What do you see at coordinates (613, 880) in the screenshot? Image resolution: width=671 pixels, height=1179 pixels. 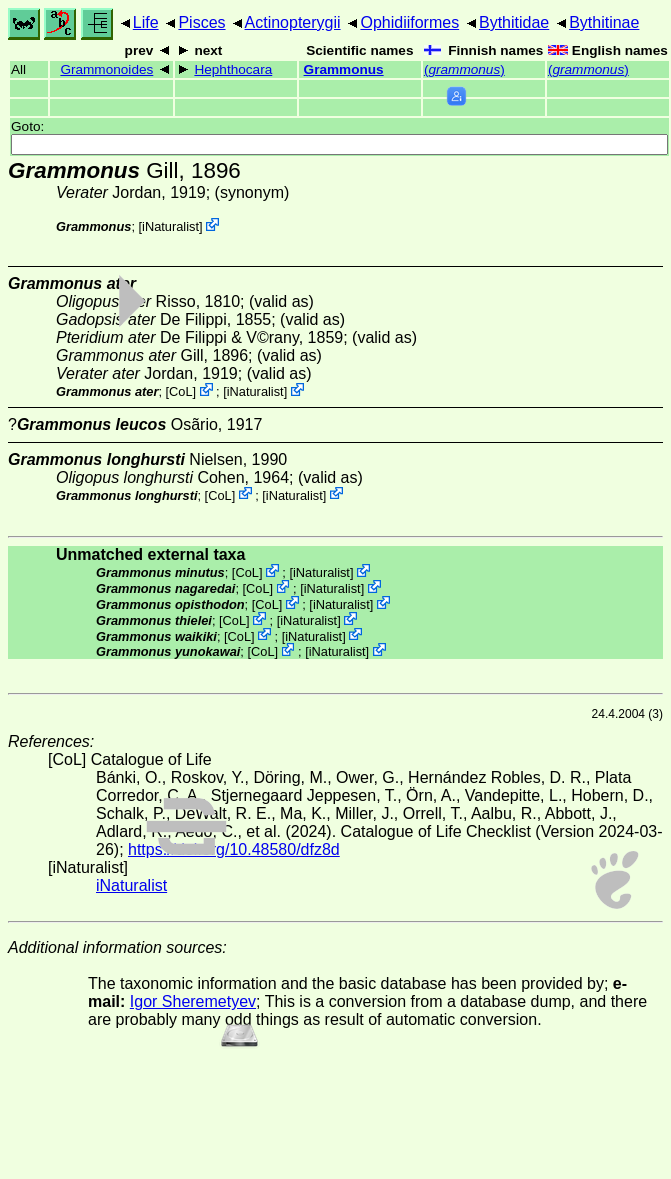 I see `access the GNOME desktop home or start menu` at bounding box center [613, 880].